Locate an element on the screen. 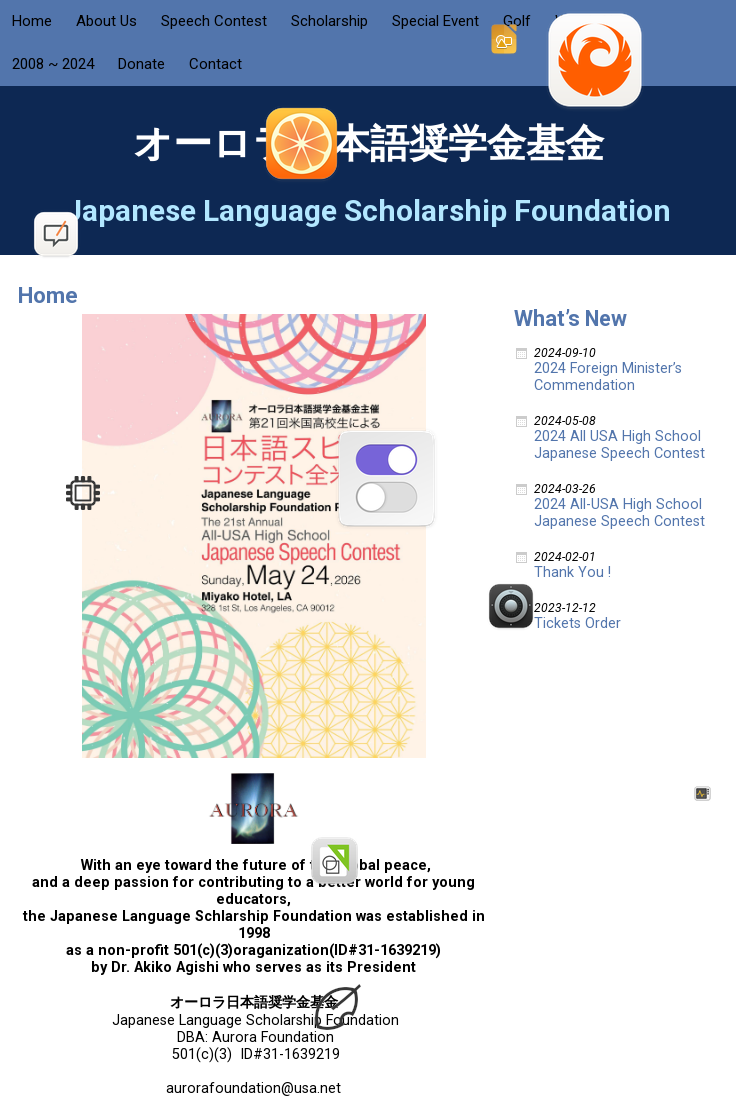 This screenshot has width=736, height=1112. open betterbird email client is located at coordinates (595, 60).